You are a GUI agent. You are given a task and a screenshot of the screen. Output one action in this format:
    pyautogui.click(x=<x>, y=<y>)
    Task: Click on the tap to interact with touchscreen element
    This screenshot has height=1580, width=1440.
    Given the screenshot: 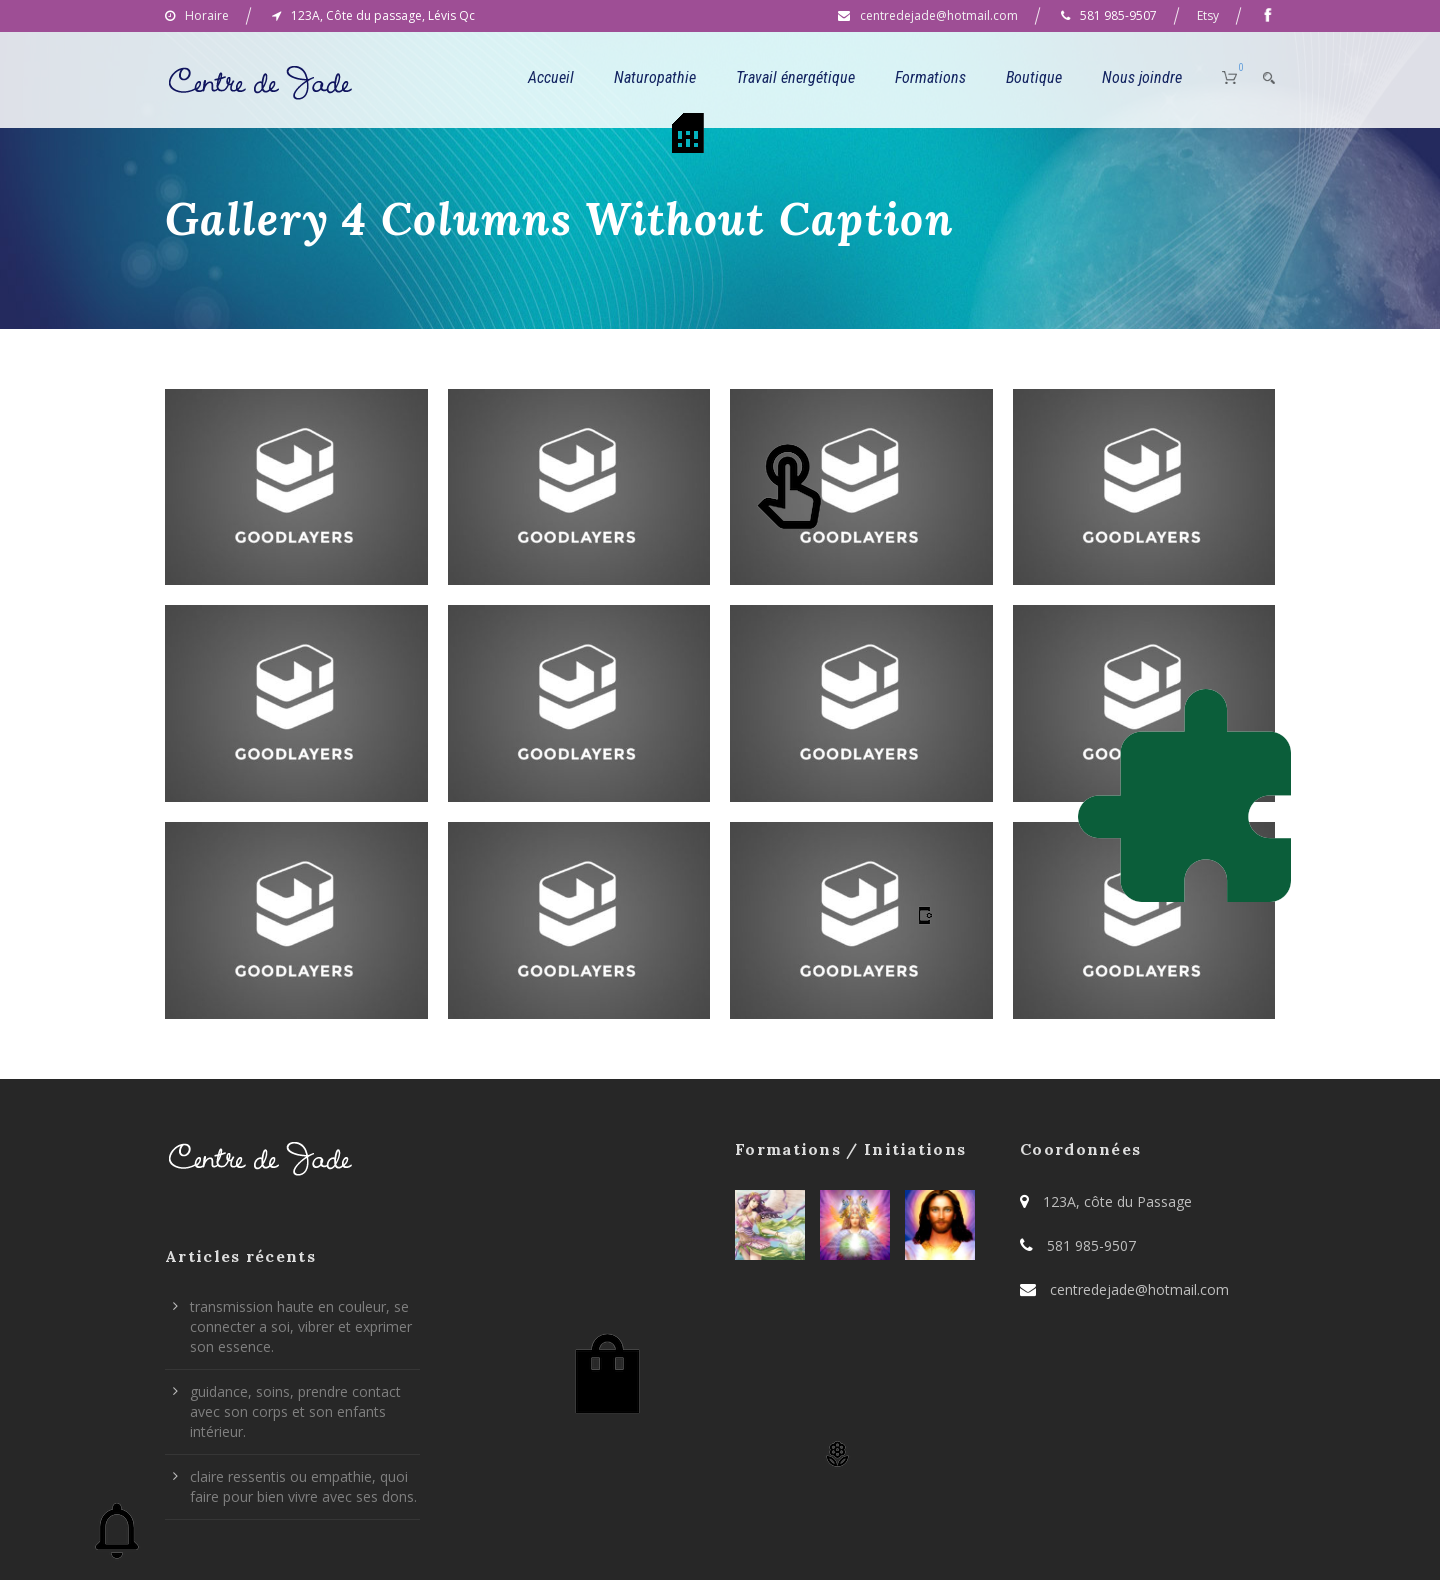 What is the action you would take?
    pyautogui.click(x=789, y=488)
    